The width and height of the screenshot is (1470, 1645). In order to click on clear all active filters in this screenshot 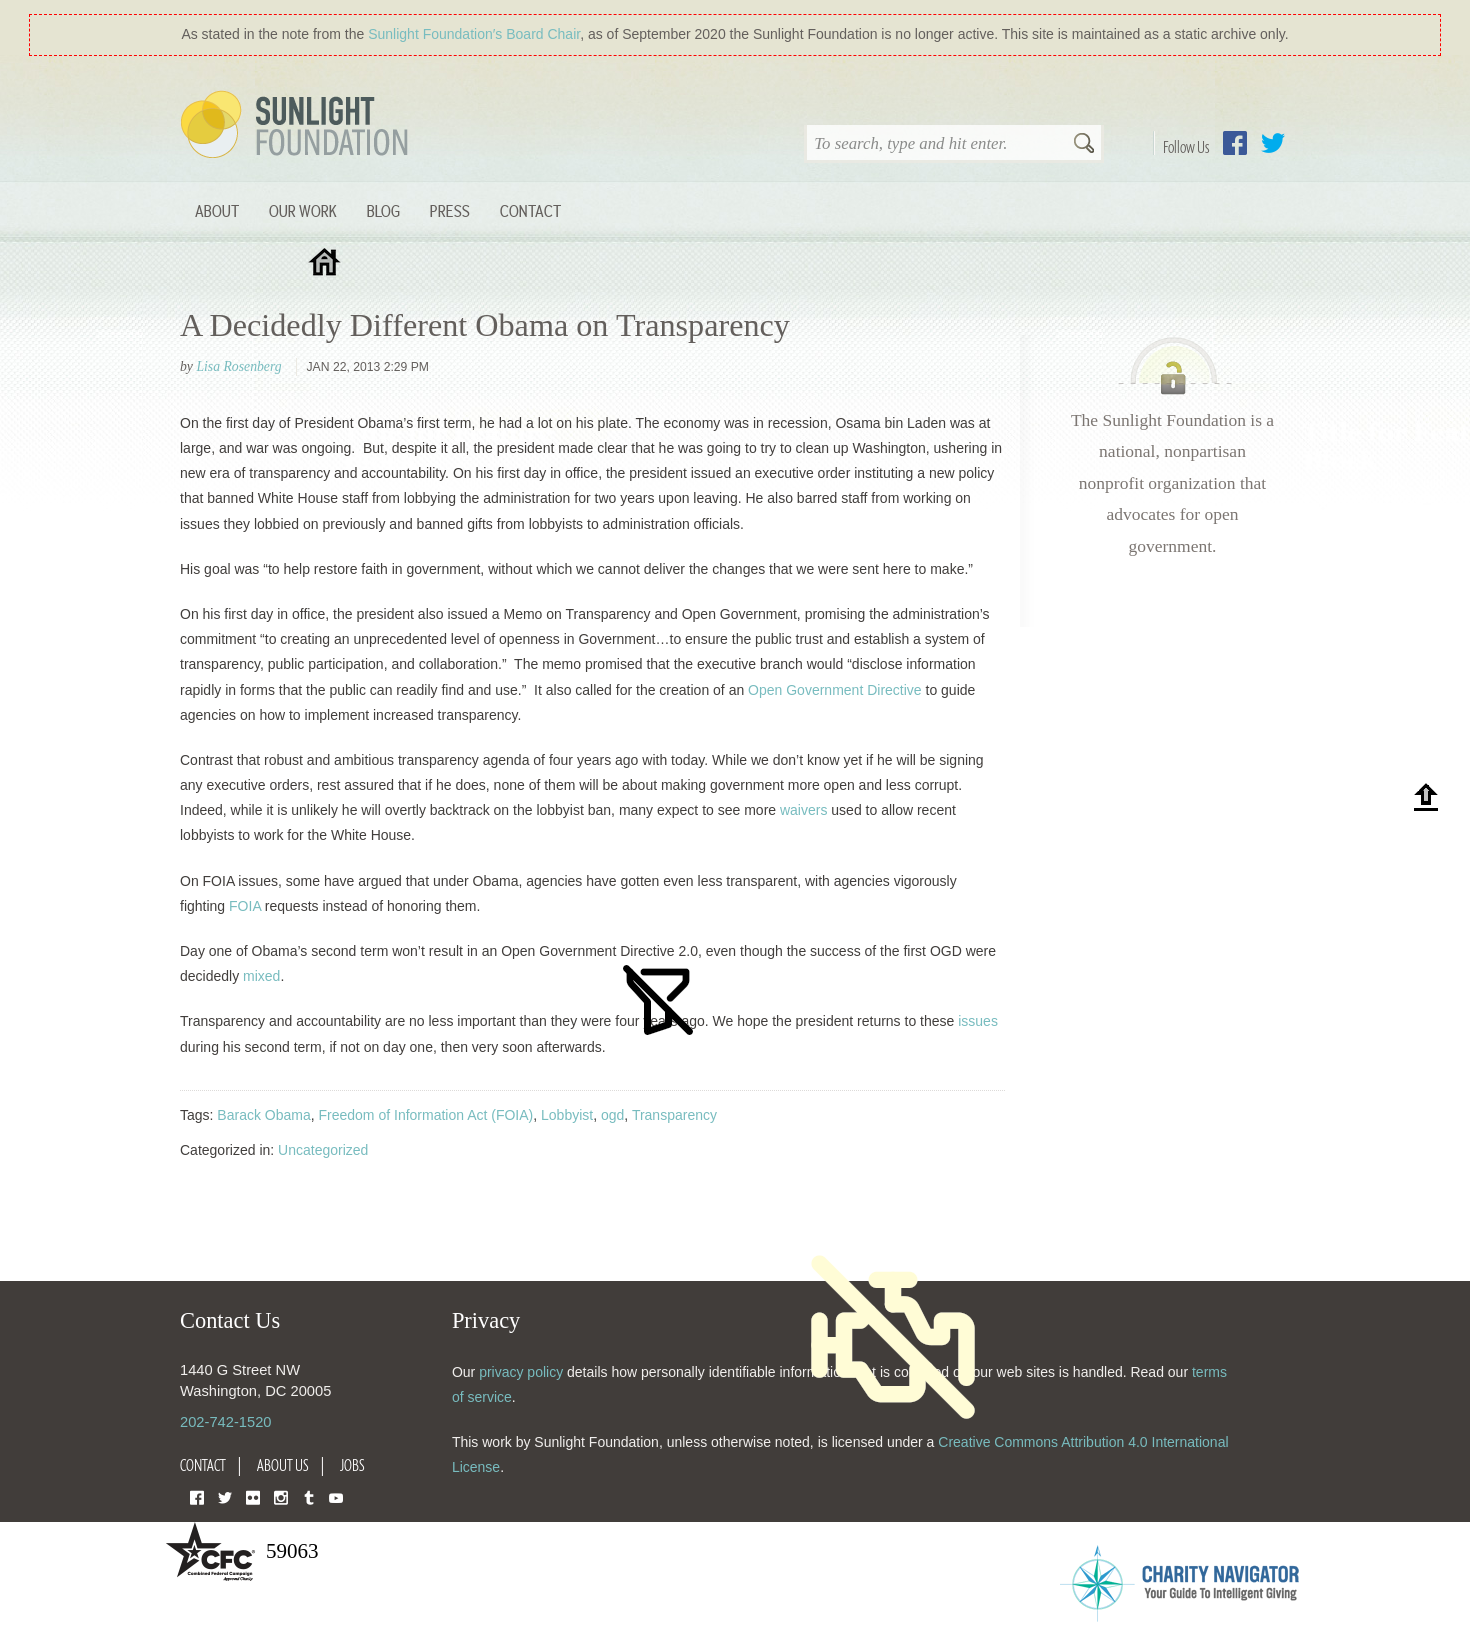, I will do `click(658, 1000)`.